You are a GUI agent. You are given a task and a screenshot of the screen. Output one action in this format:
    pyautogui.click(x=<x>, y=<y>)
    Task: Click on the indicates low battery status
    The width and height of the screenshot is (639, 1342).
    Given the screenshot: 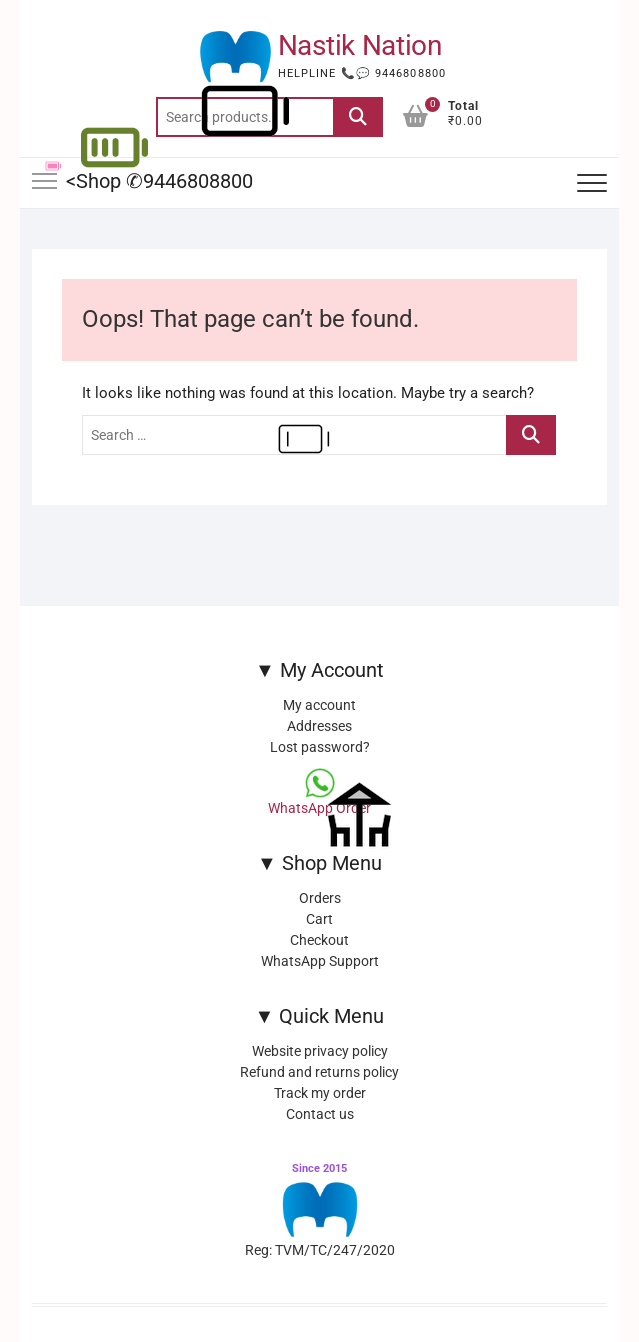 What is the action you would take?
    pyautogui.click(x=303, y=439)
    